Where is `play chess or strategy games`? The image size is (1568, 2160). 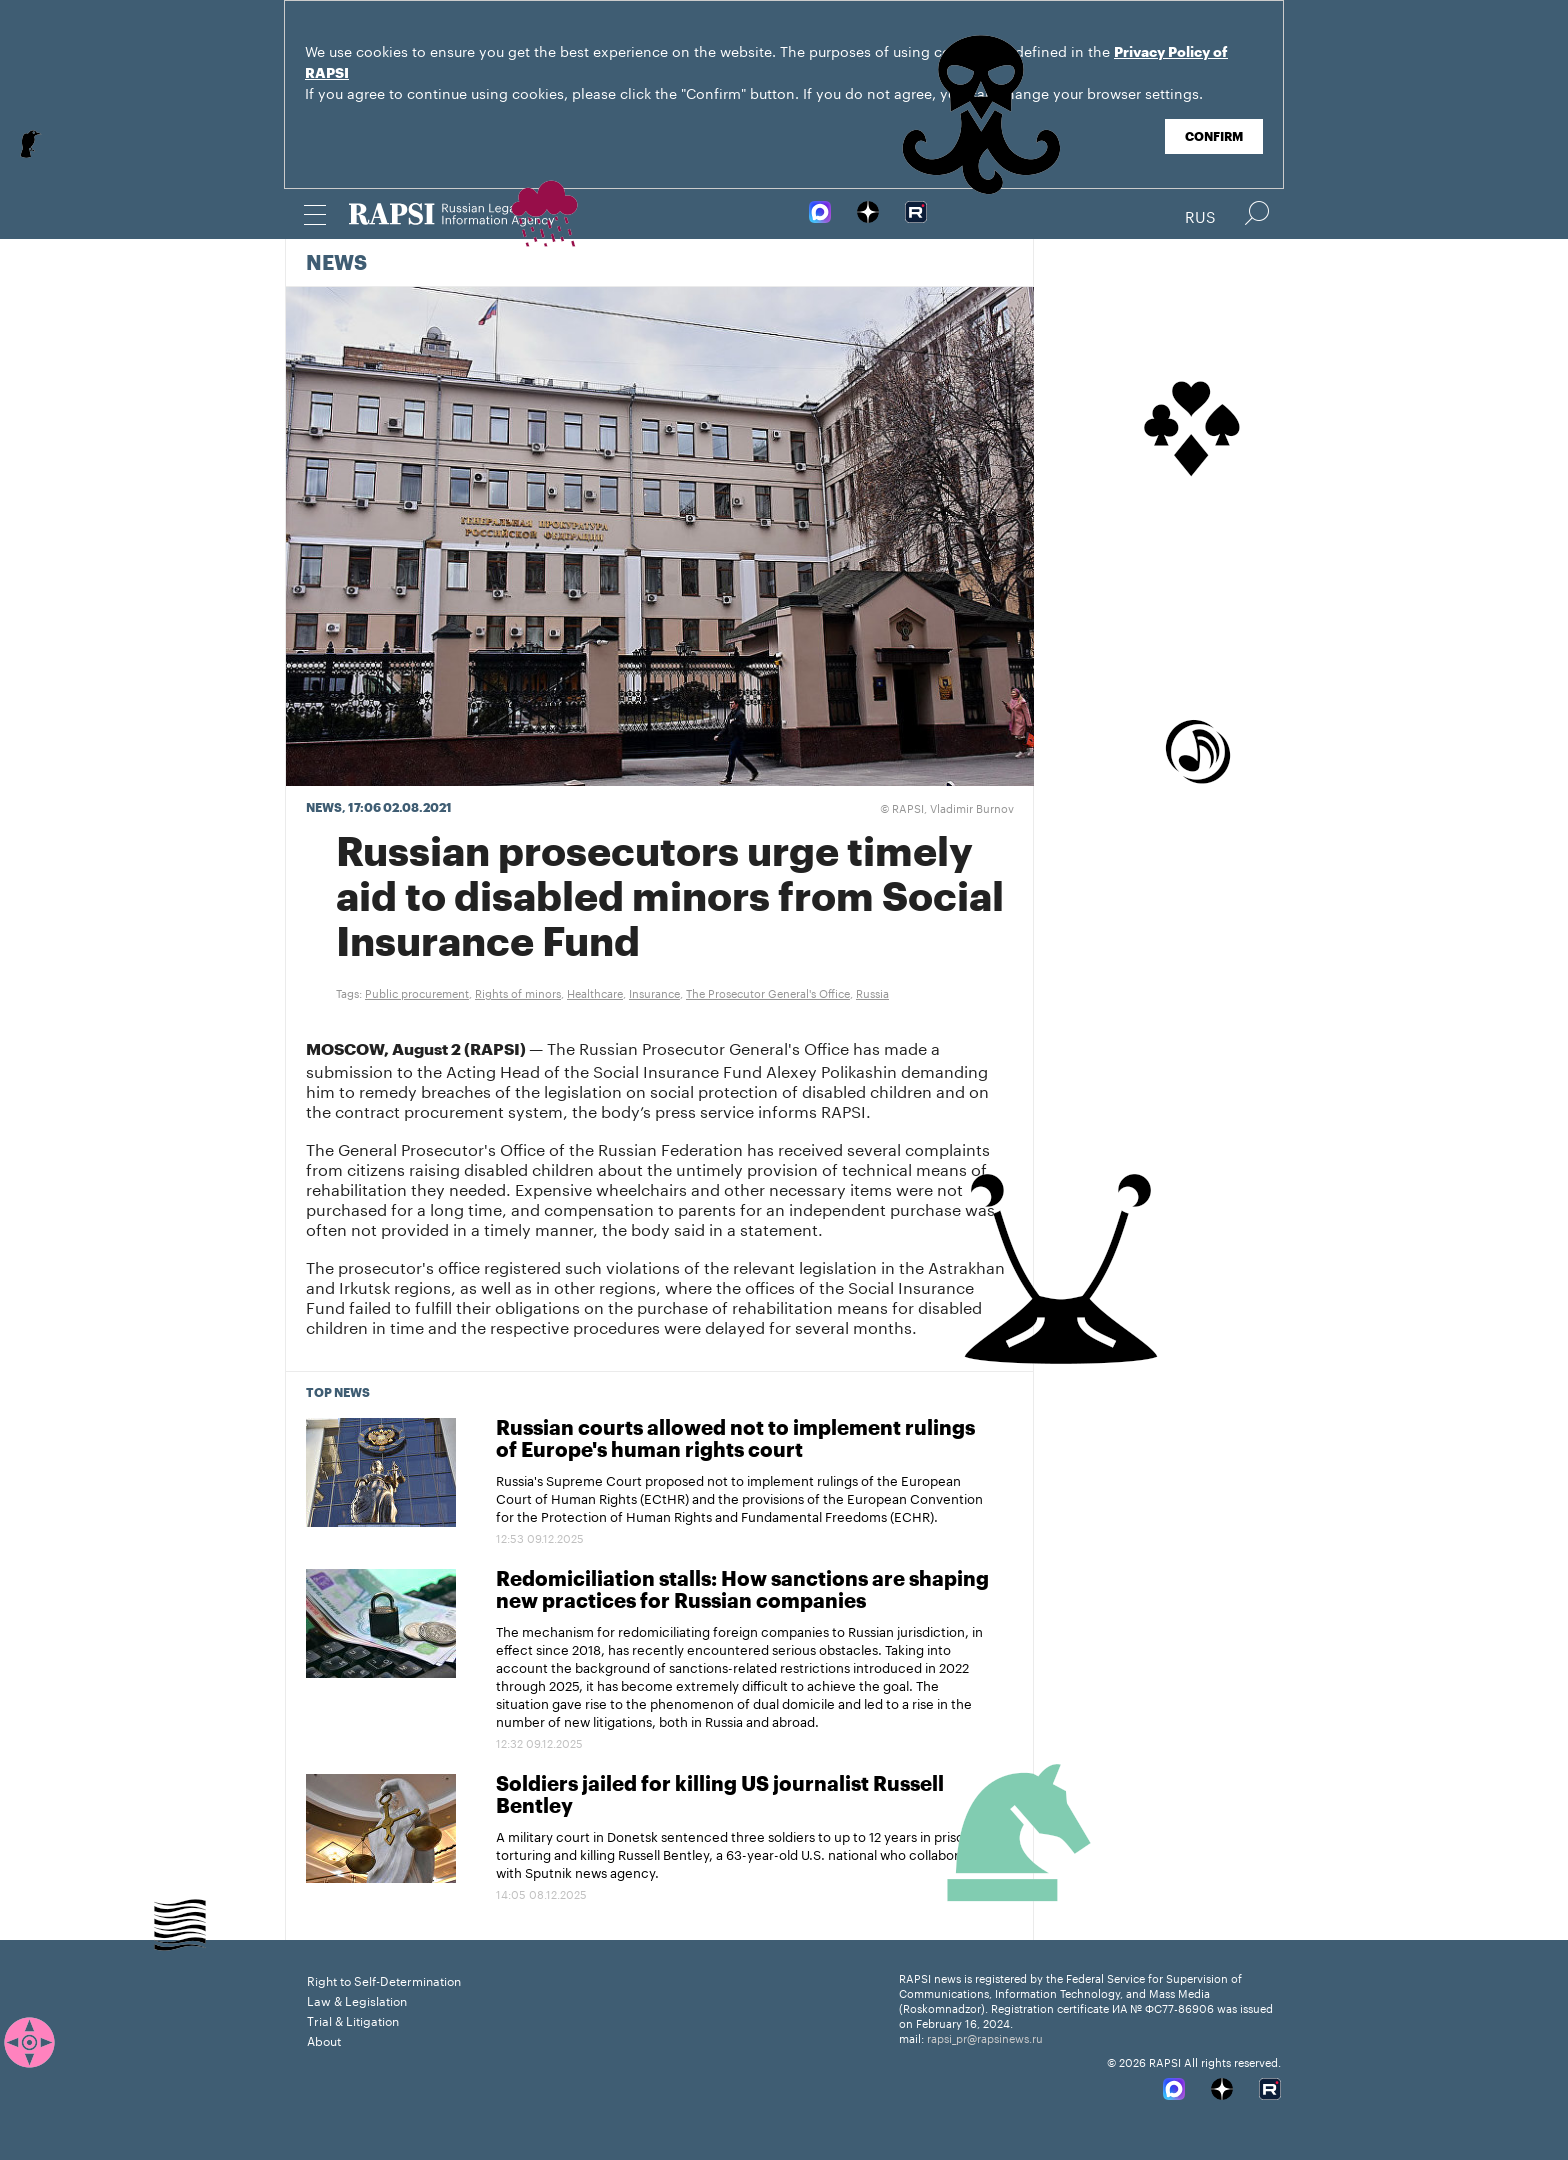 play chess or strategy games is located at coordinates (1019, 1820).